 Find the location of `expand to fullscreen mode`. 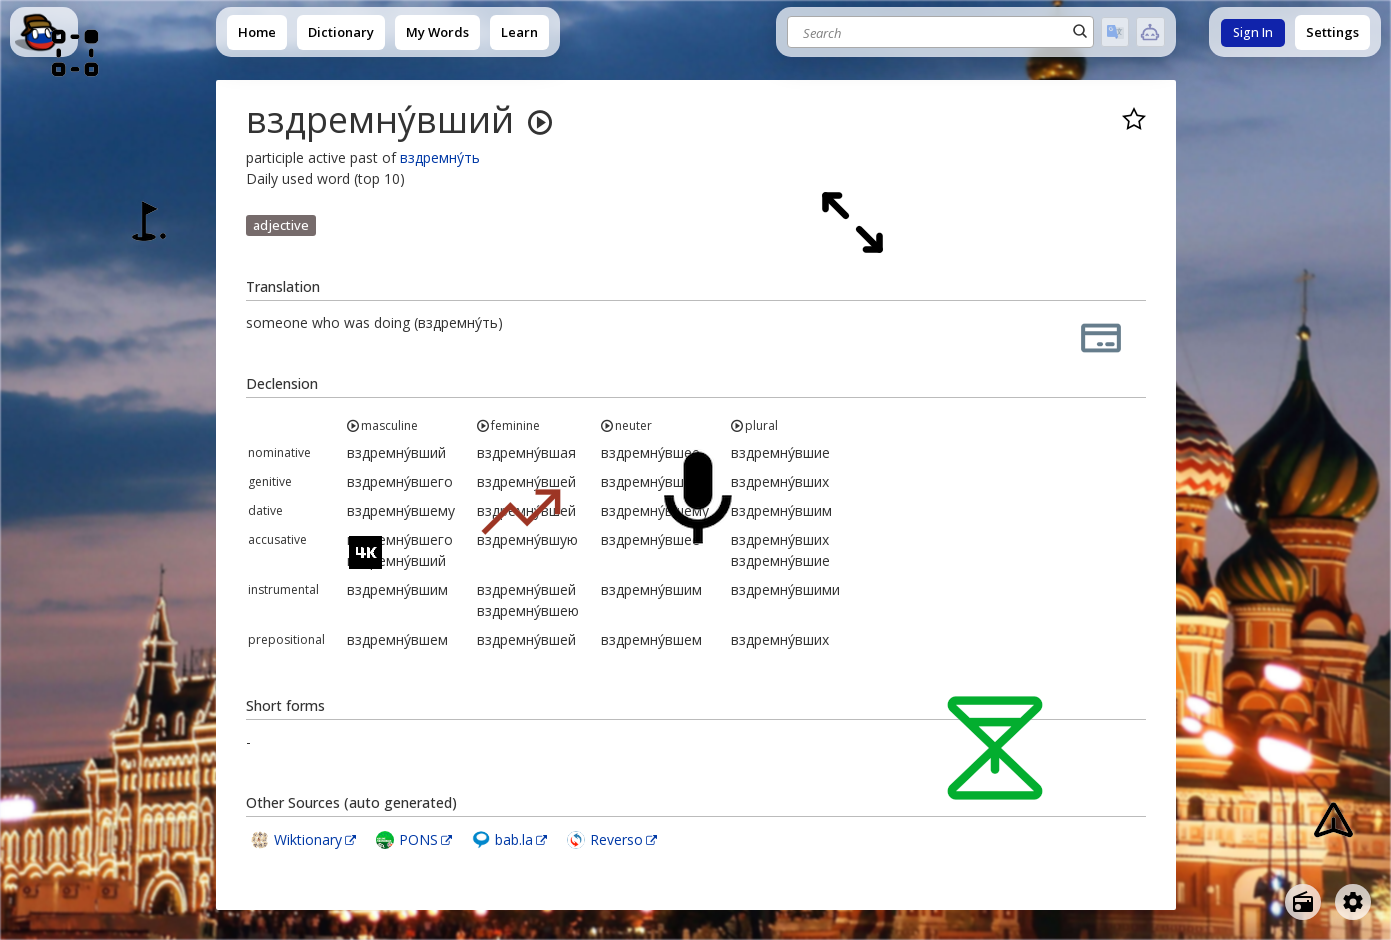

expand to fullscreen mode is located at coordinates (852, 222).